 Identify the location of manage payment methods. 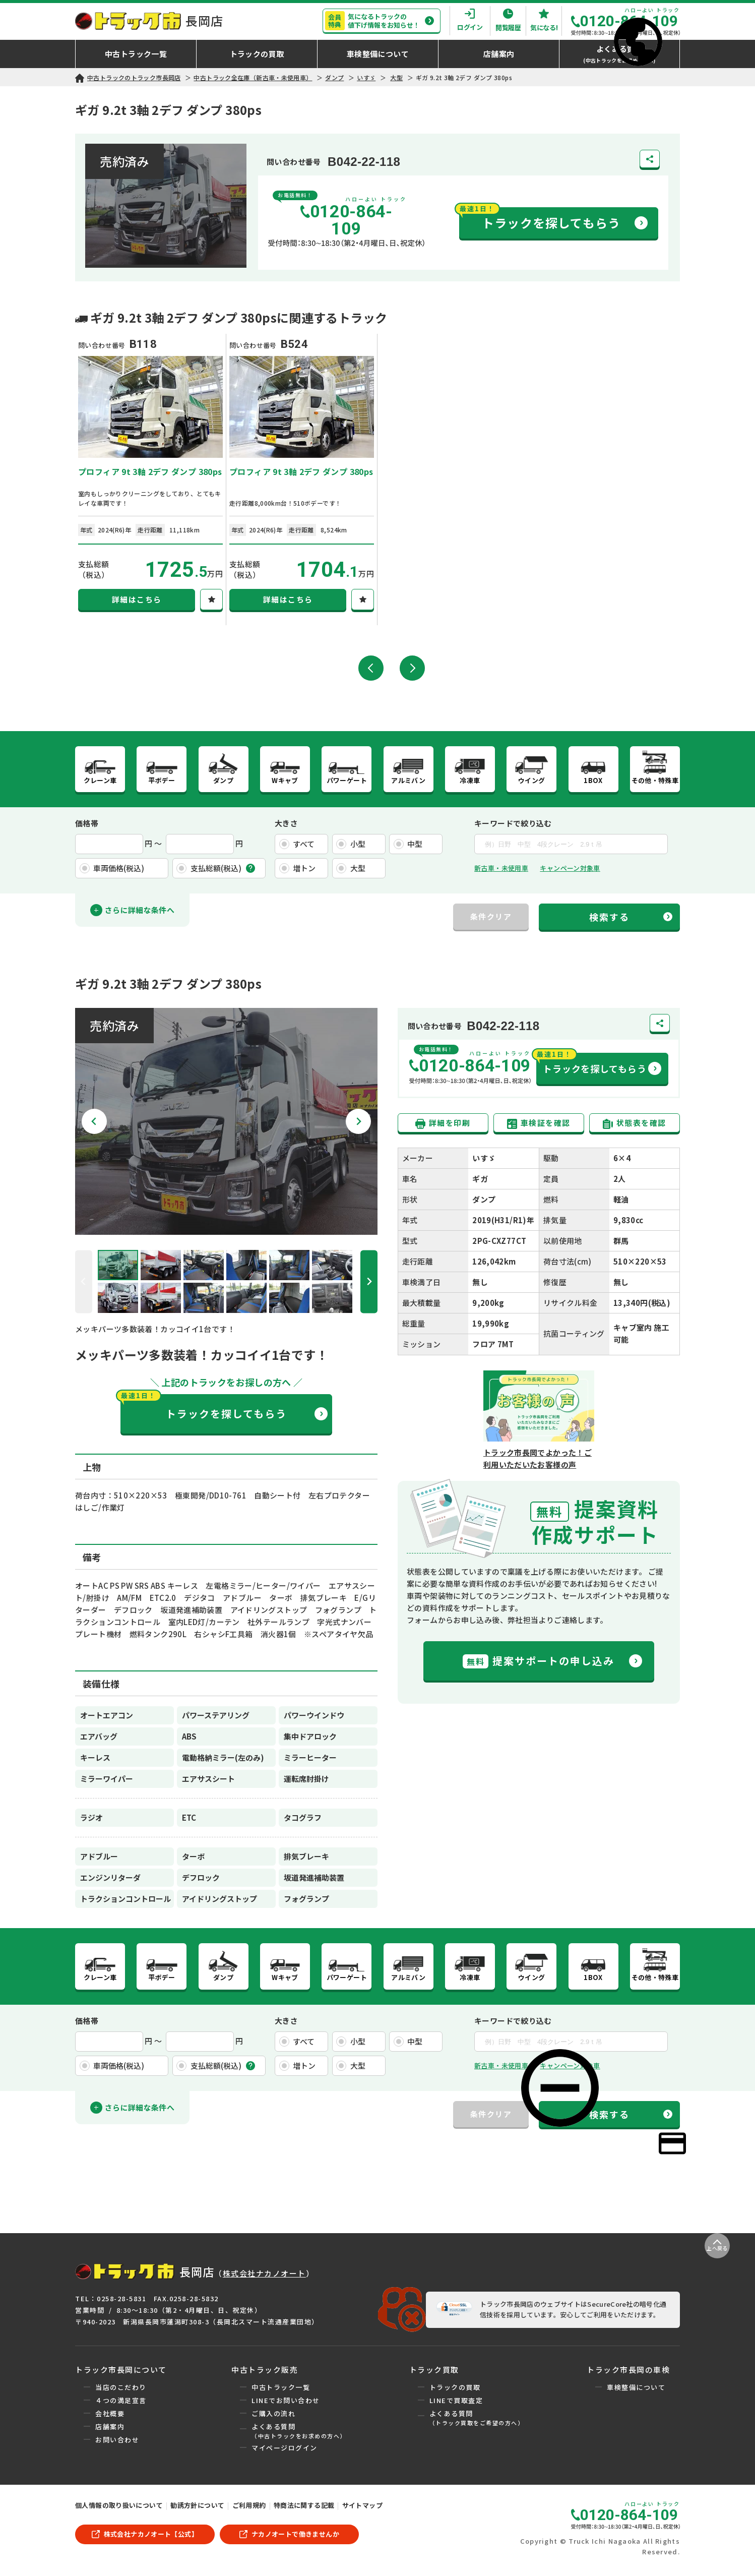
(672, 2143).